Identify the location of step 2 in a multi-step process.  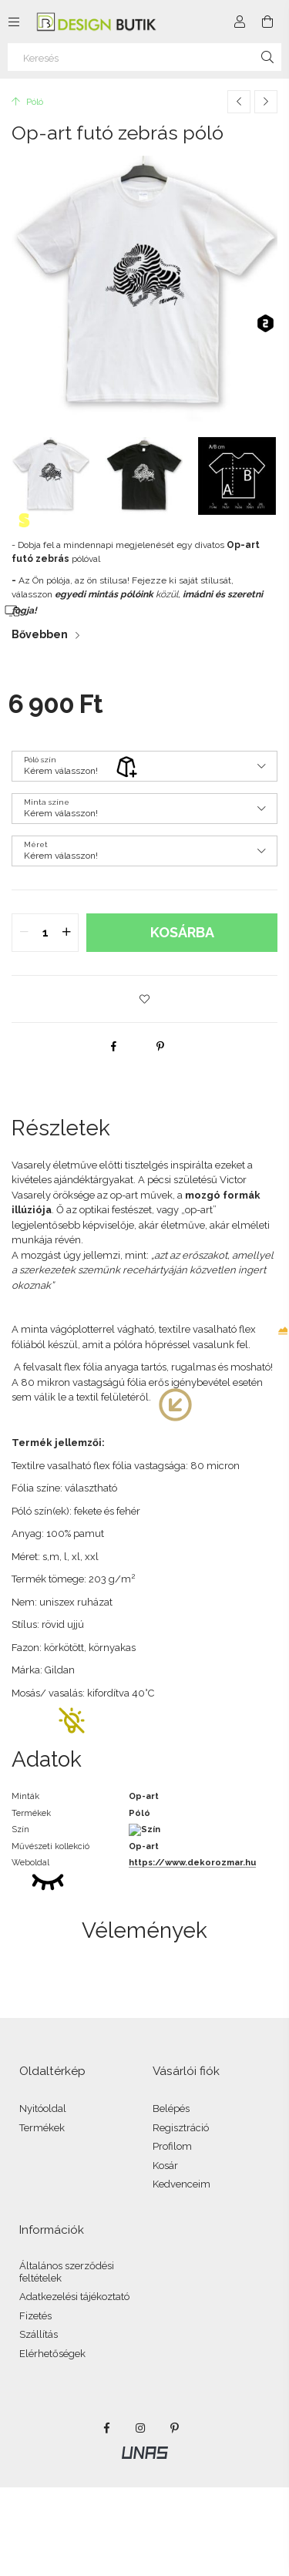
(265, 323).